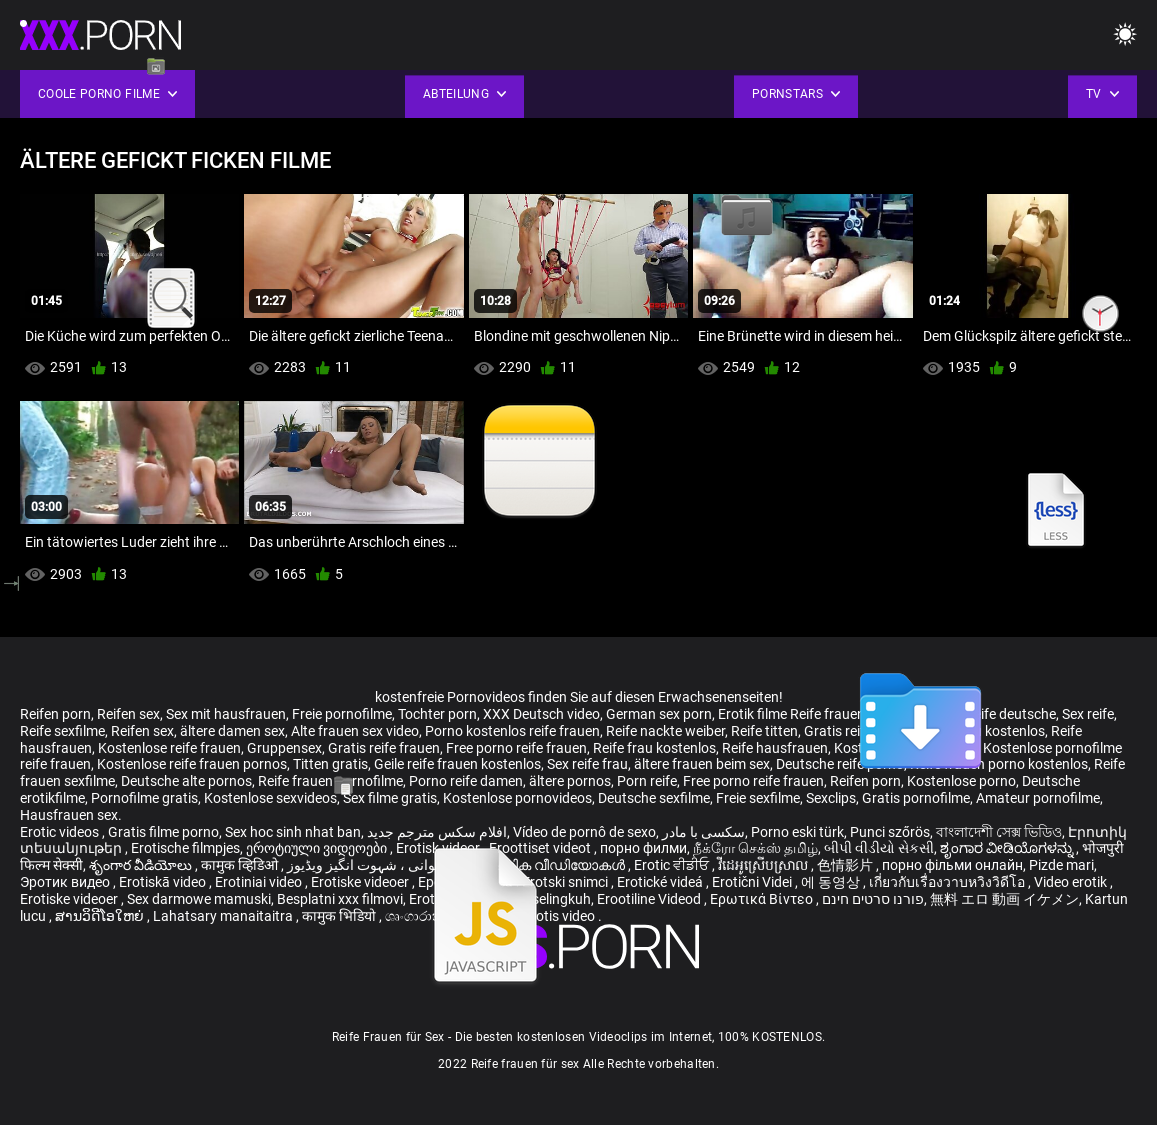 The image size is (1157, 1125). I want to click on open your music files folder, so click(747, 215).